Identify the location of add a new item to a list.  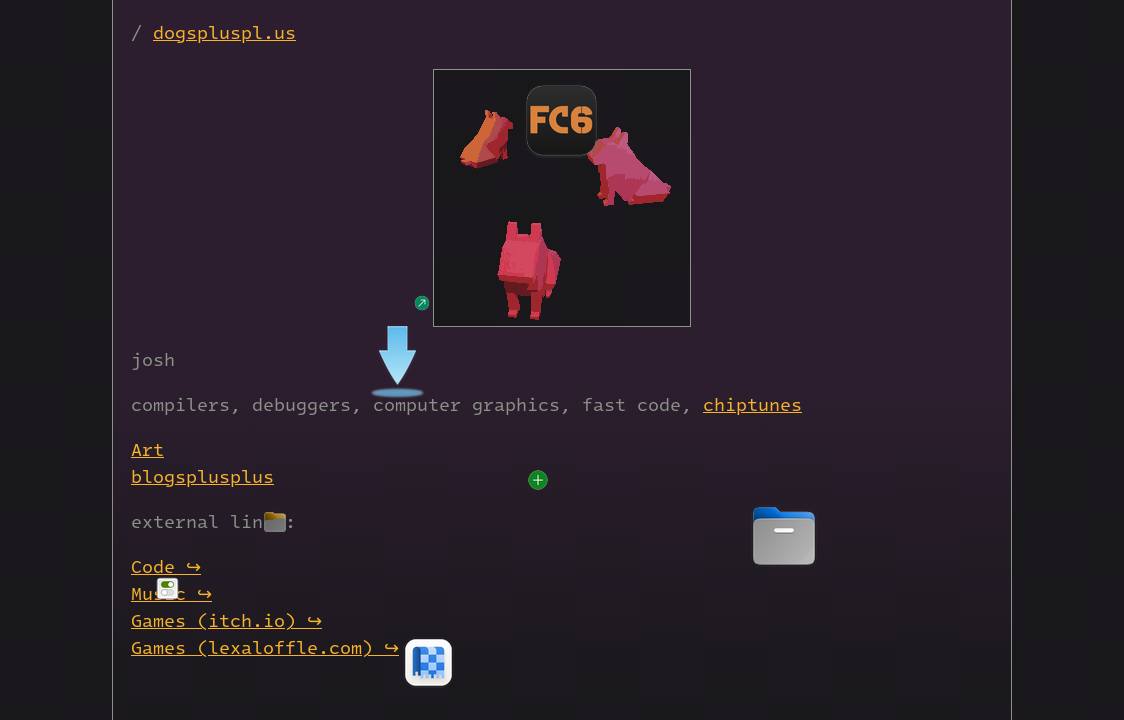
(538, 480).